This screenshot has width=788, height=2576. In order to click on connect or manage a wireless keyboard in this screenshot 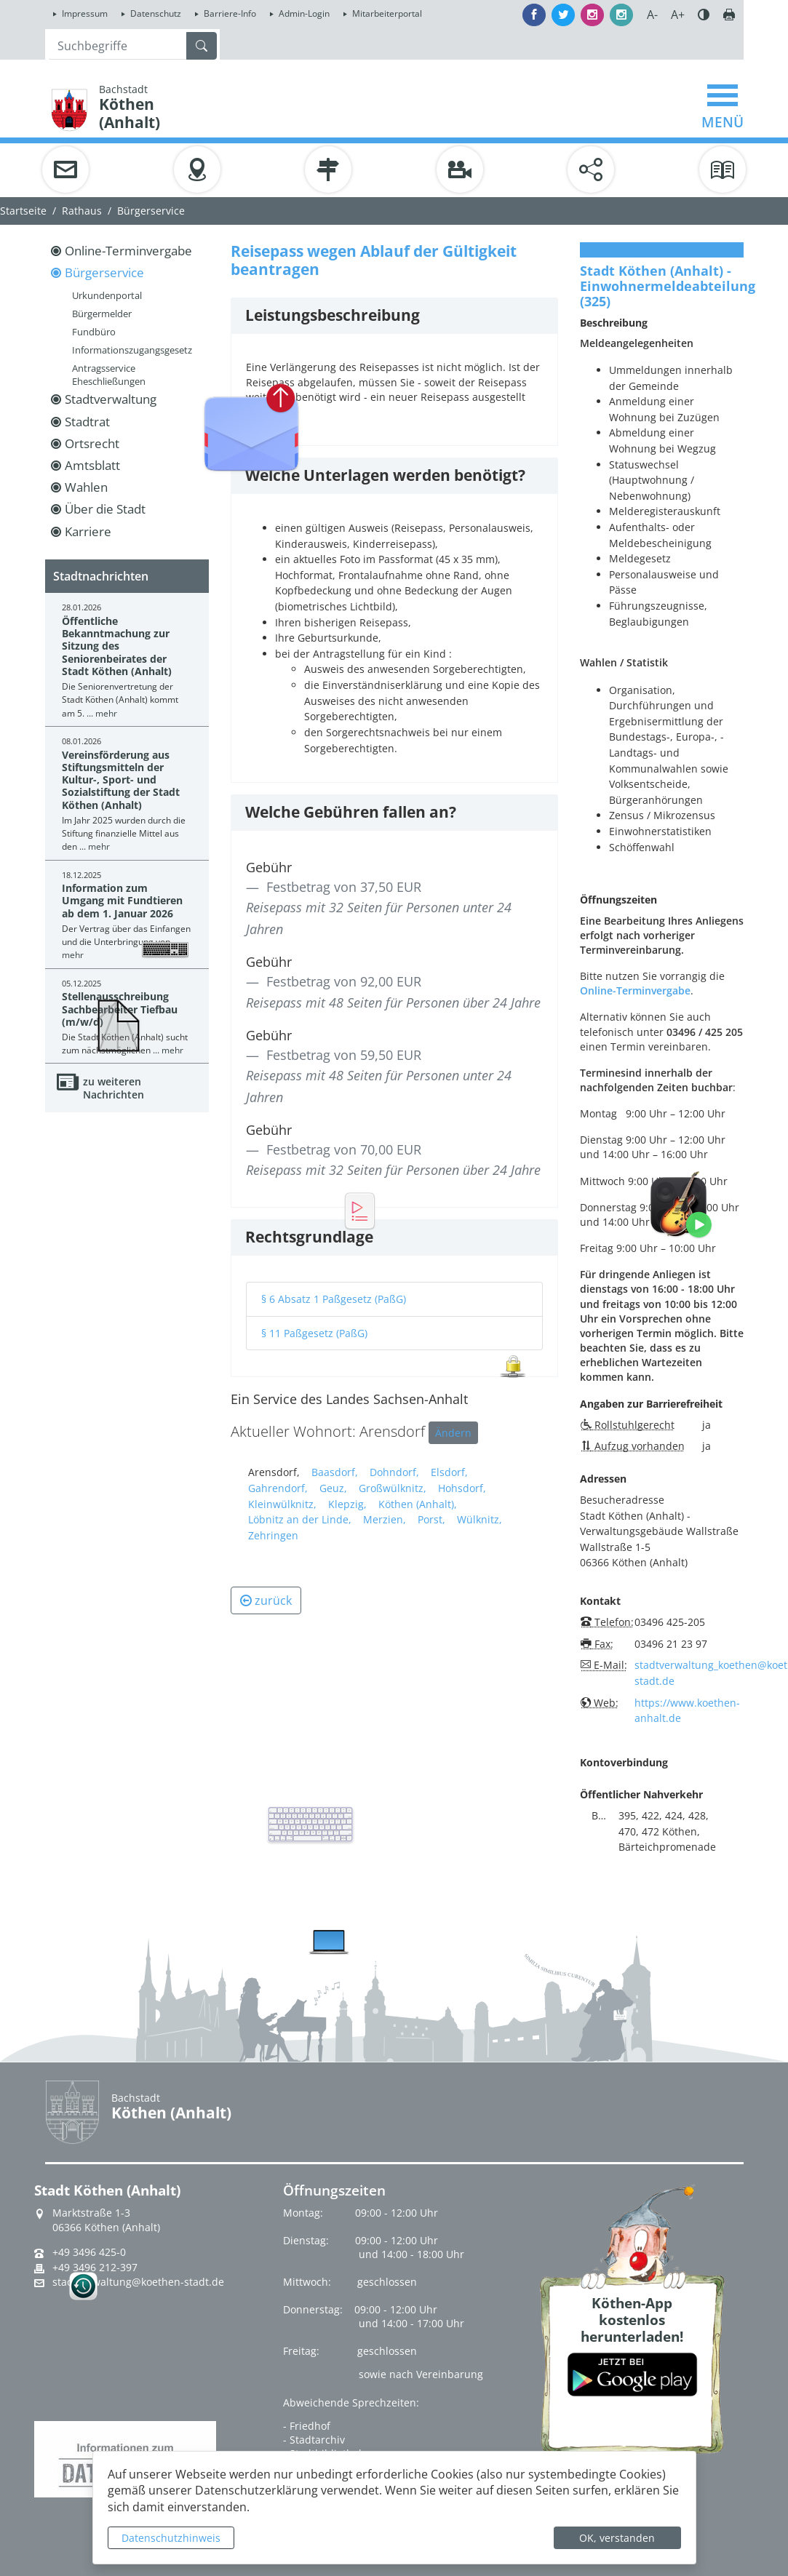, I will do `click(165, 949)`.